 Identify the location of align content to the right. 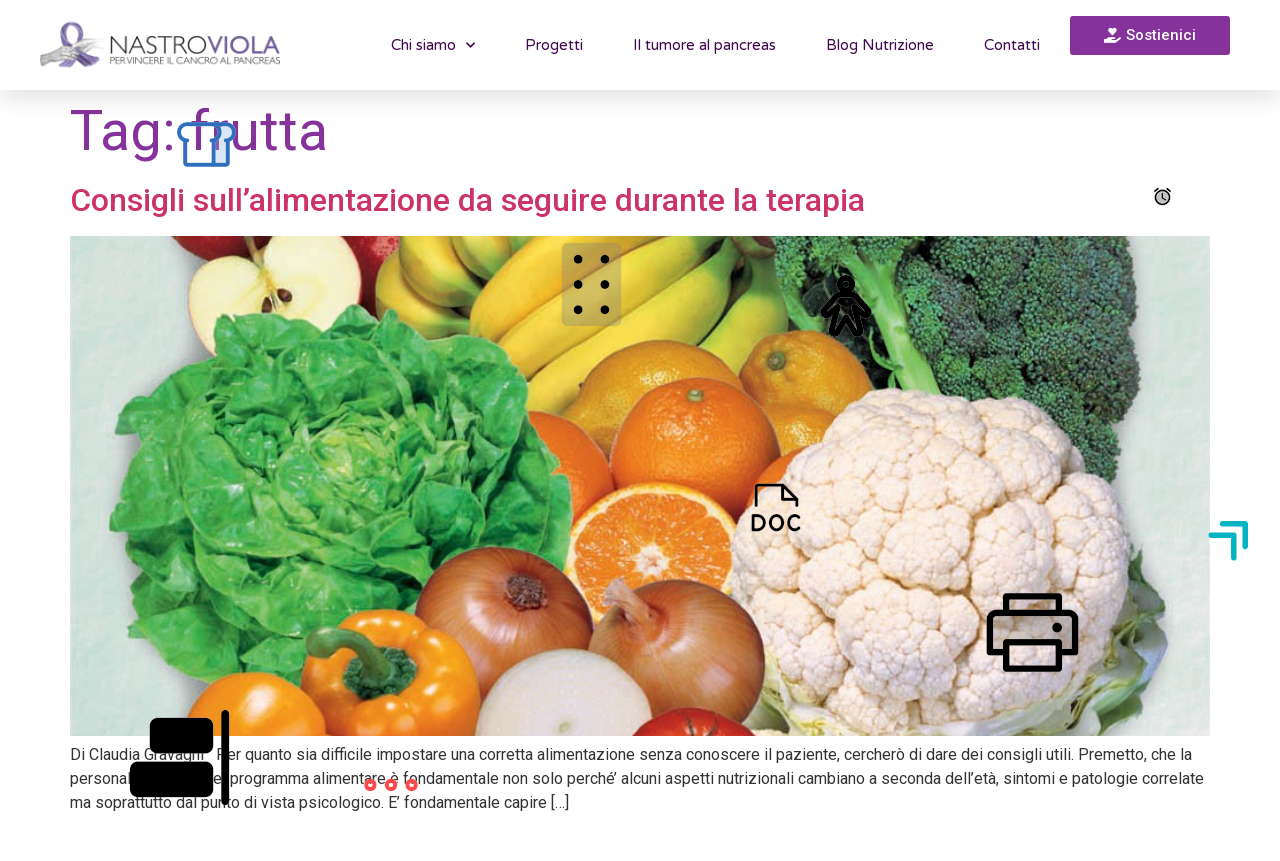
(181, 757).